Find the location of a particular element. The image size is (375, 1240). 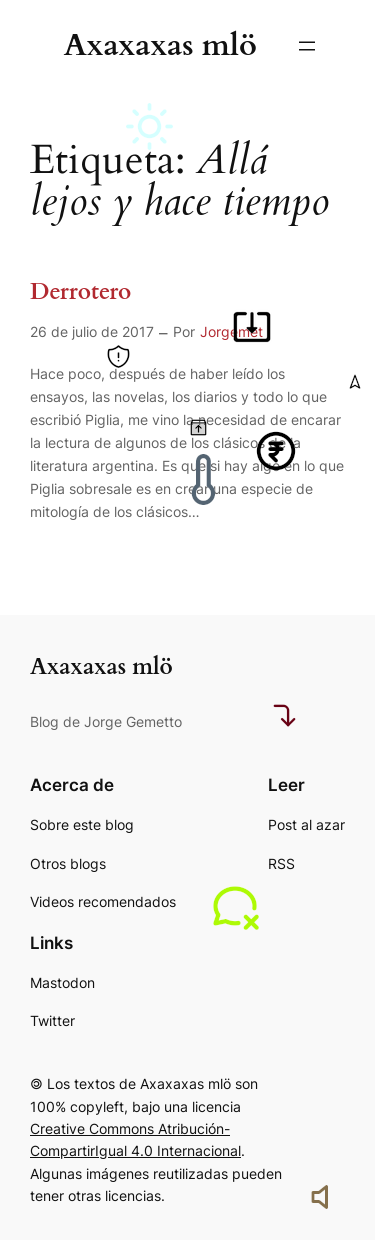

adjust volume settings is located at coordinates (328, 1197).